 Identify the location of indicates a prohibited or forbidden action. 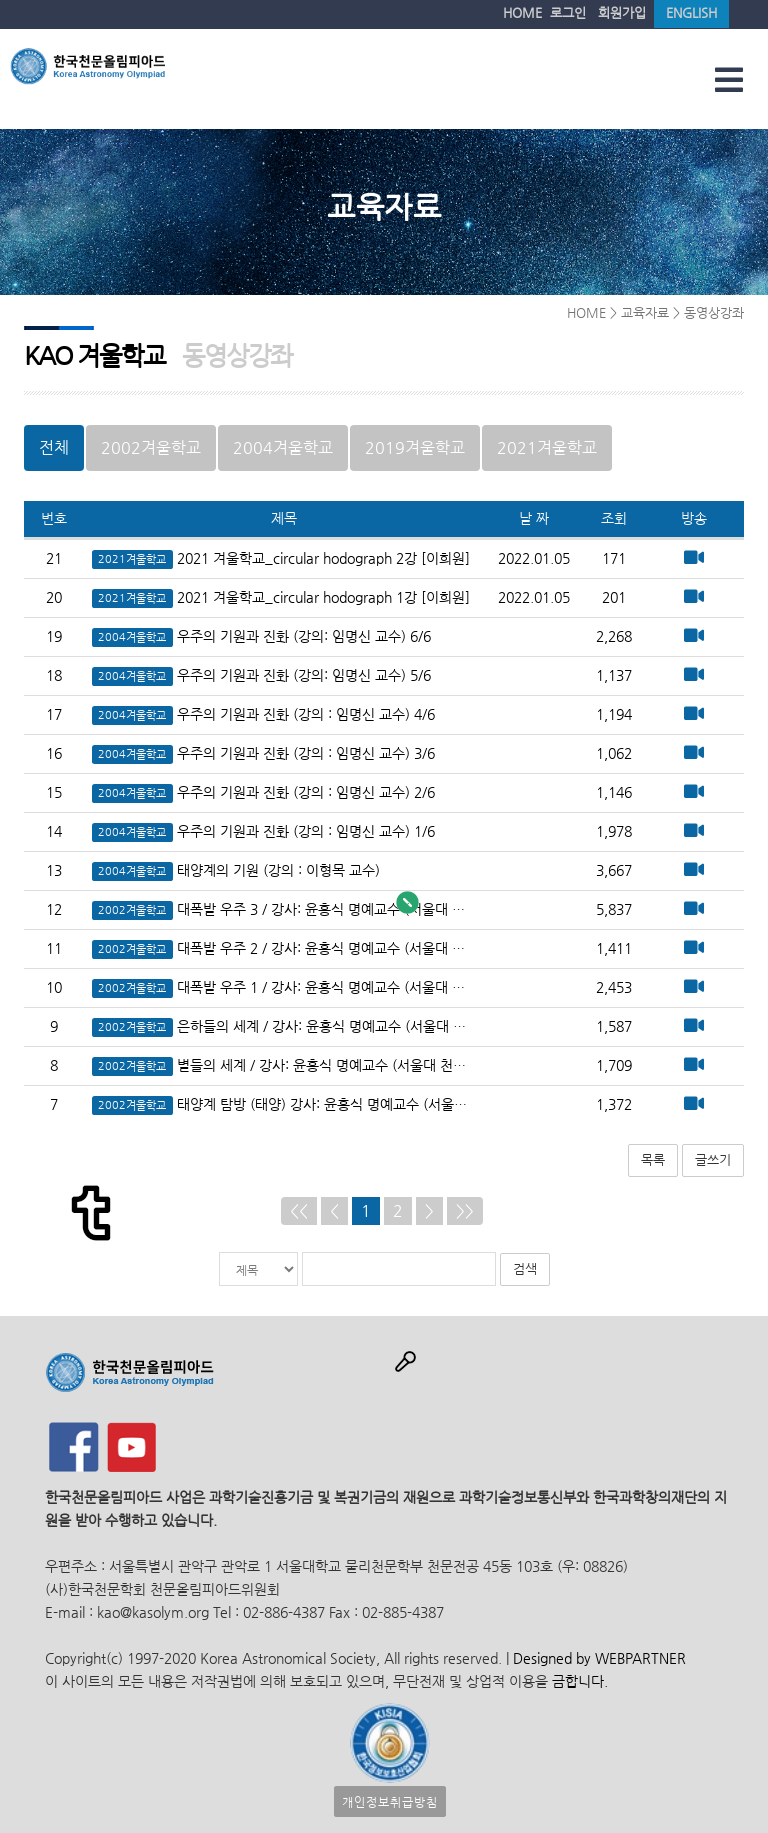
(407, 902).